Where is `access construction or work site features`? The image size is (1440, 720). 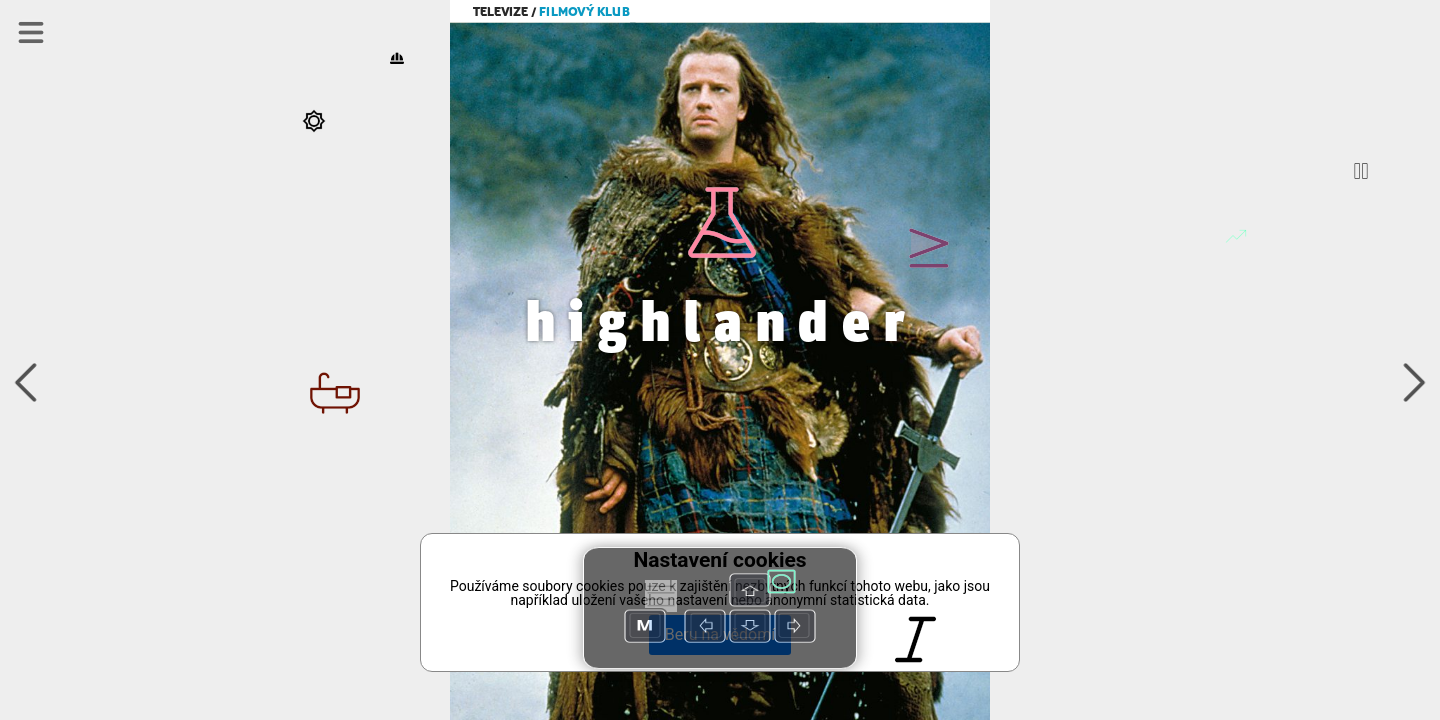 access construction or work site features is located at coordinates (397, 59).